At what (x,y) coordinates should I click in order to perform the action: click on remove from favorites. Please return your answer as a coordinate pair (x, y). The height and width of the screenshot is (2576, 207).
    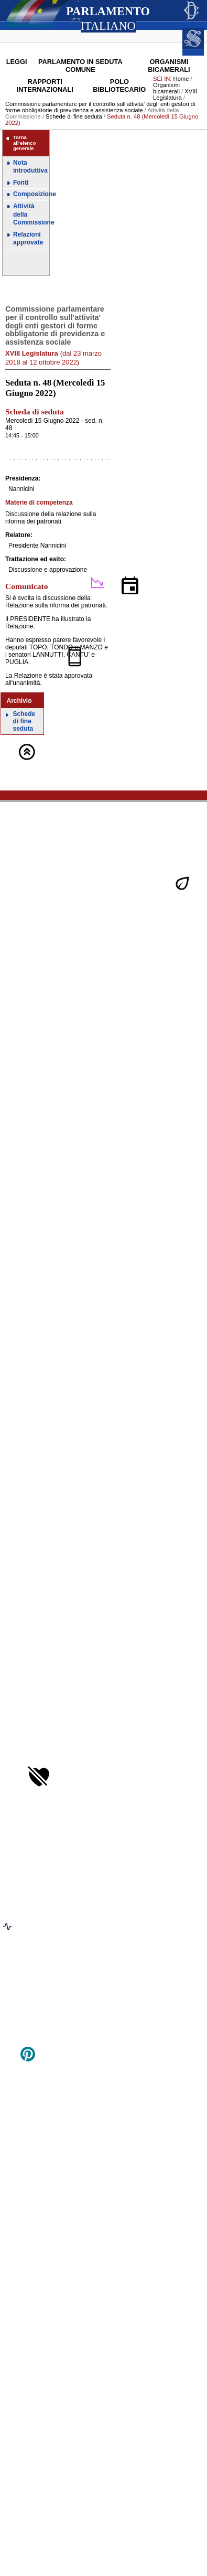
    Looking at the image, I should click on (38, 1776).